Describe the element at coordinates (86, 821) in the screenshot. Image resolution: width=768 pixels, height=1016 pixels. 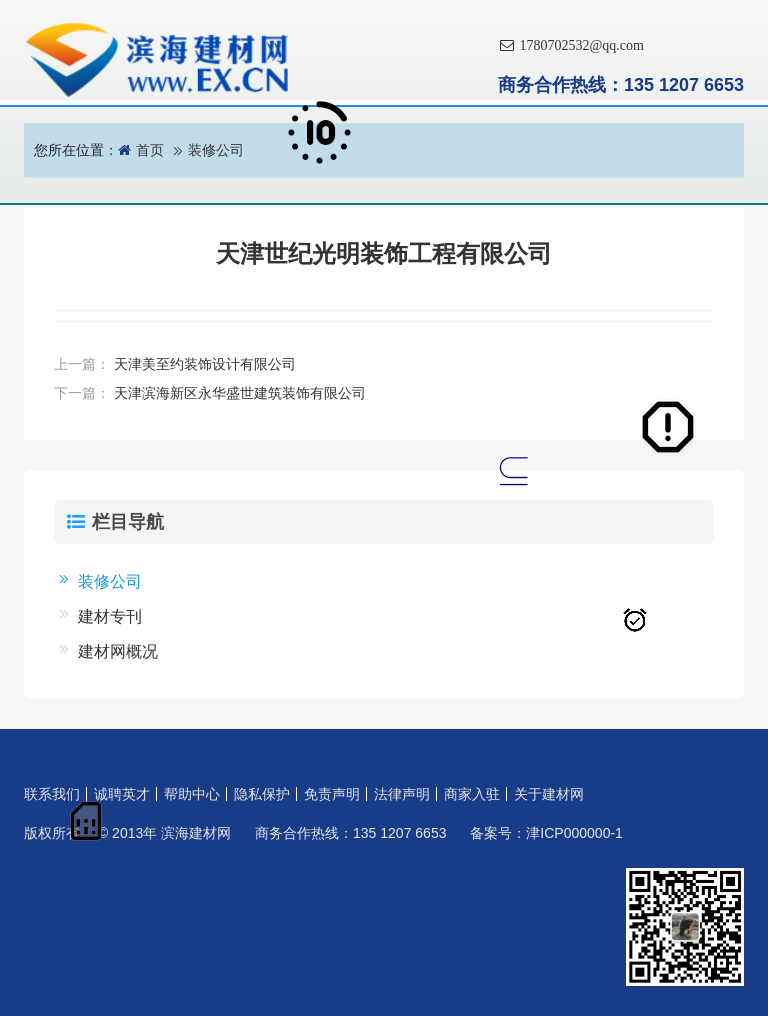
I see `view sim card information` at that location.